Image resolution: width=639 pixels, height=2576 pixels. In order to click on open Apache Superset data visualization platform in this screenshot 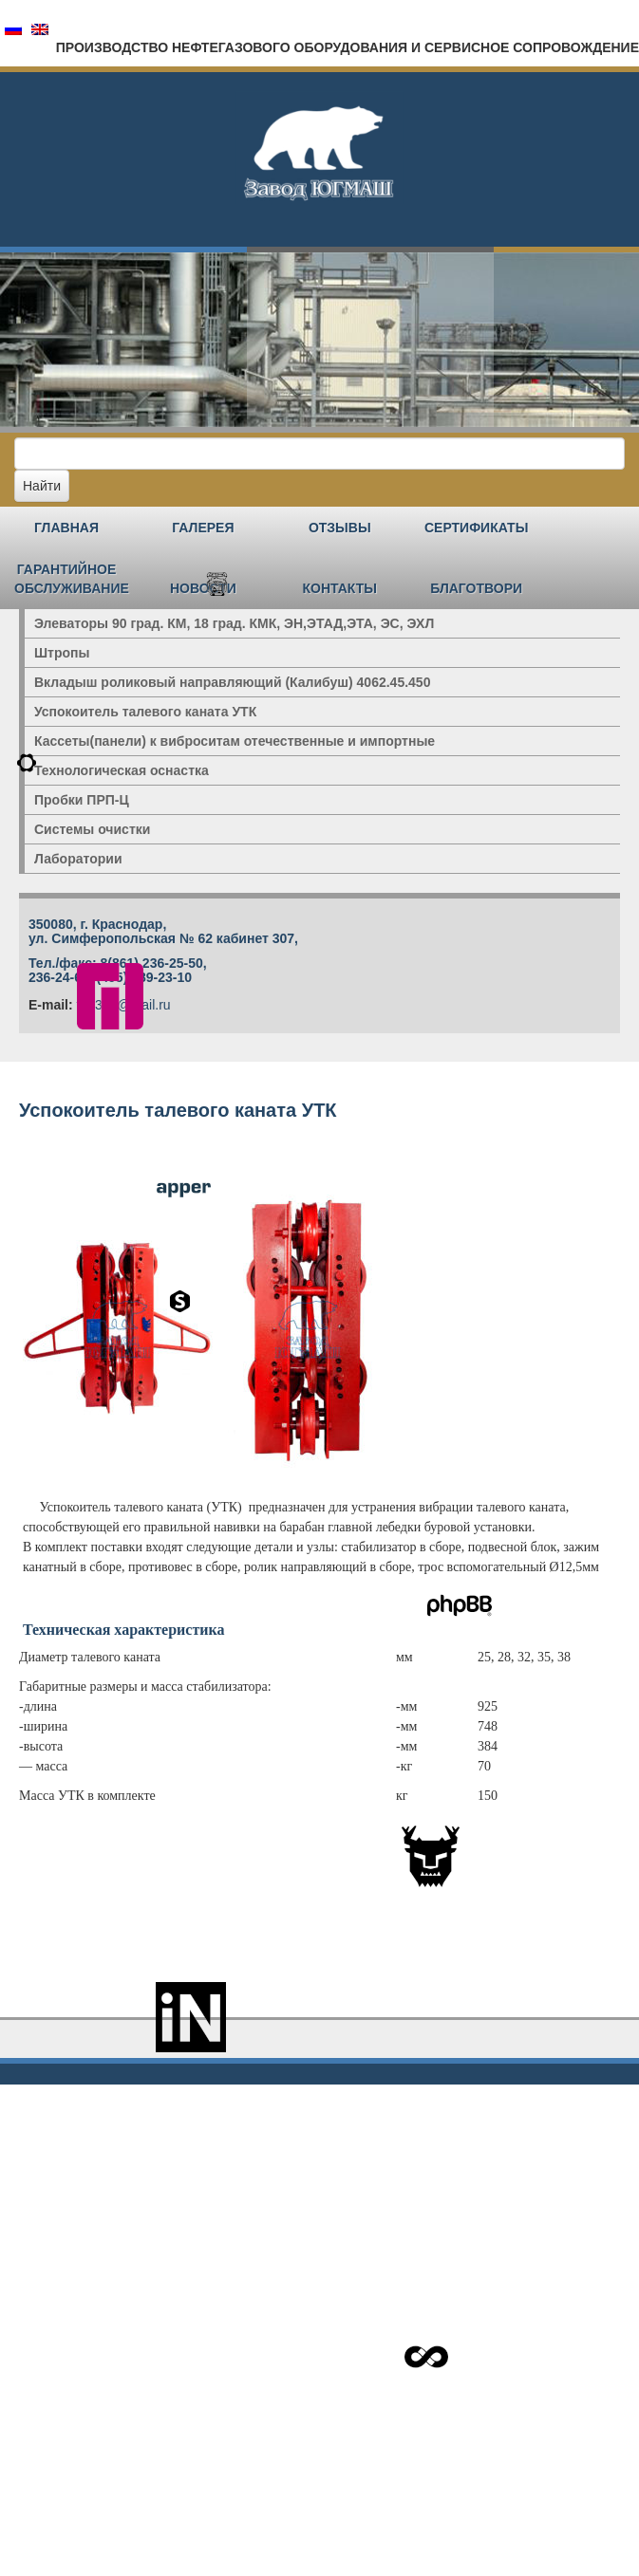, I will do `click(426, 2357)`.